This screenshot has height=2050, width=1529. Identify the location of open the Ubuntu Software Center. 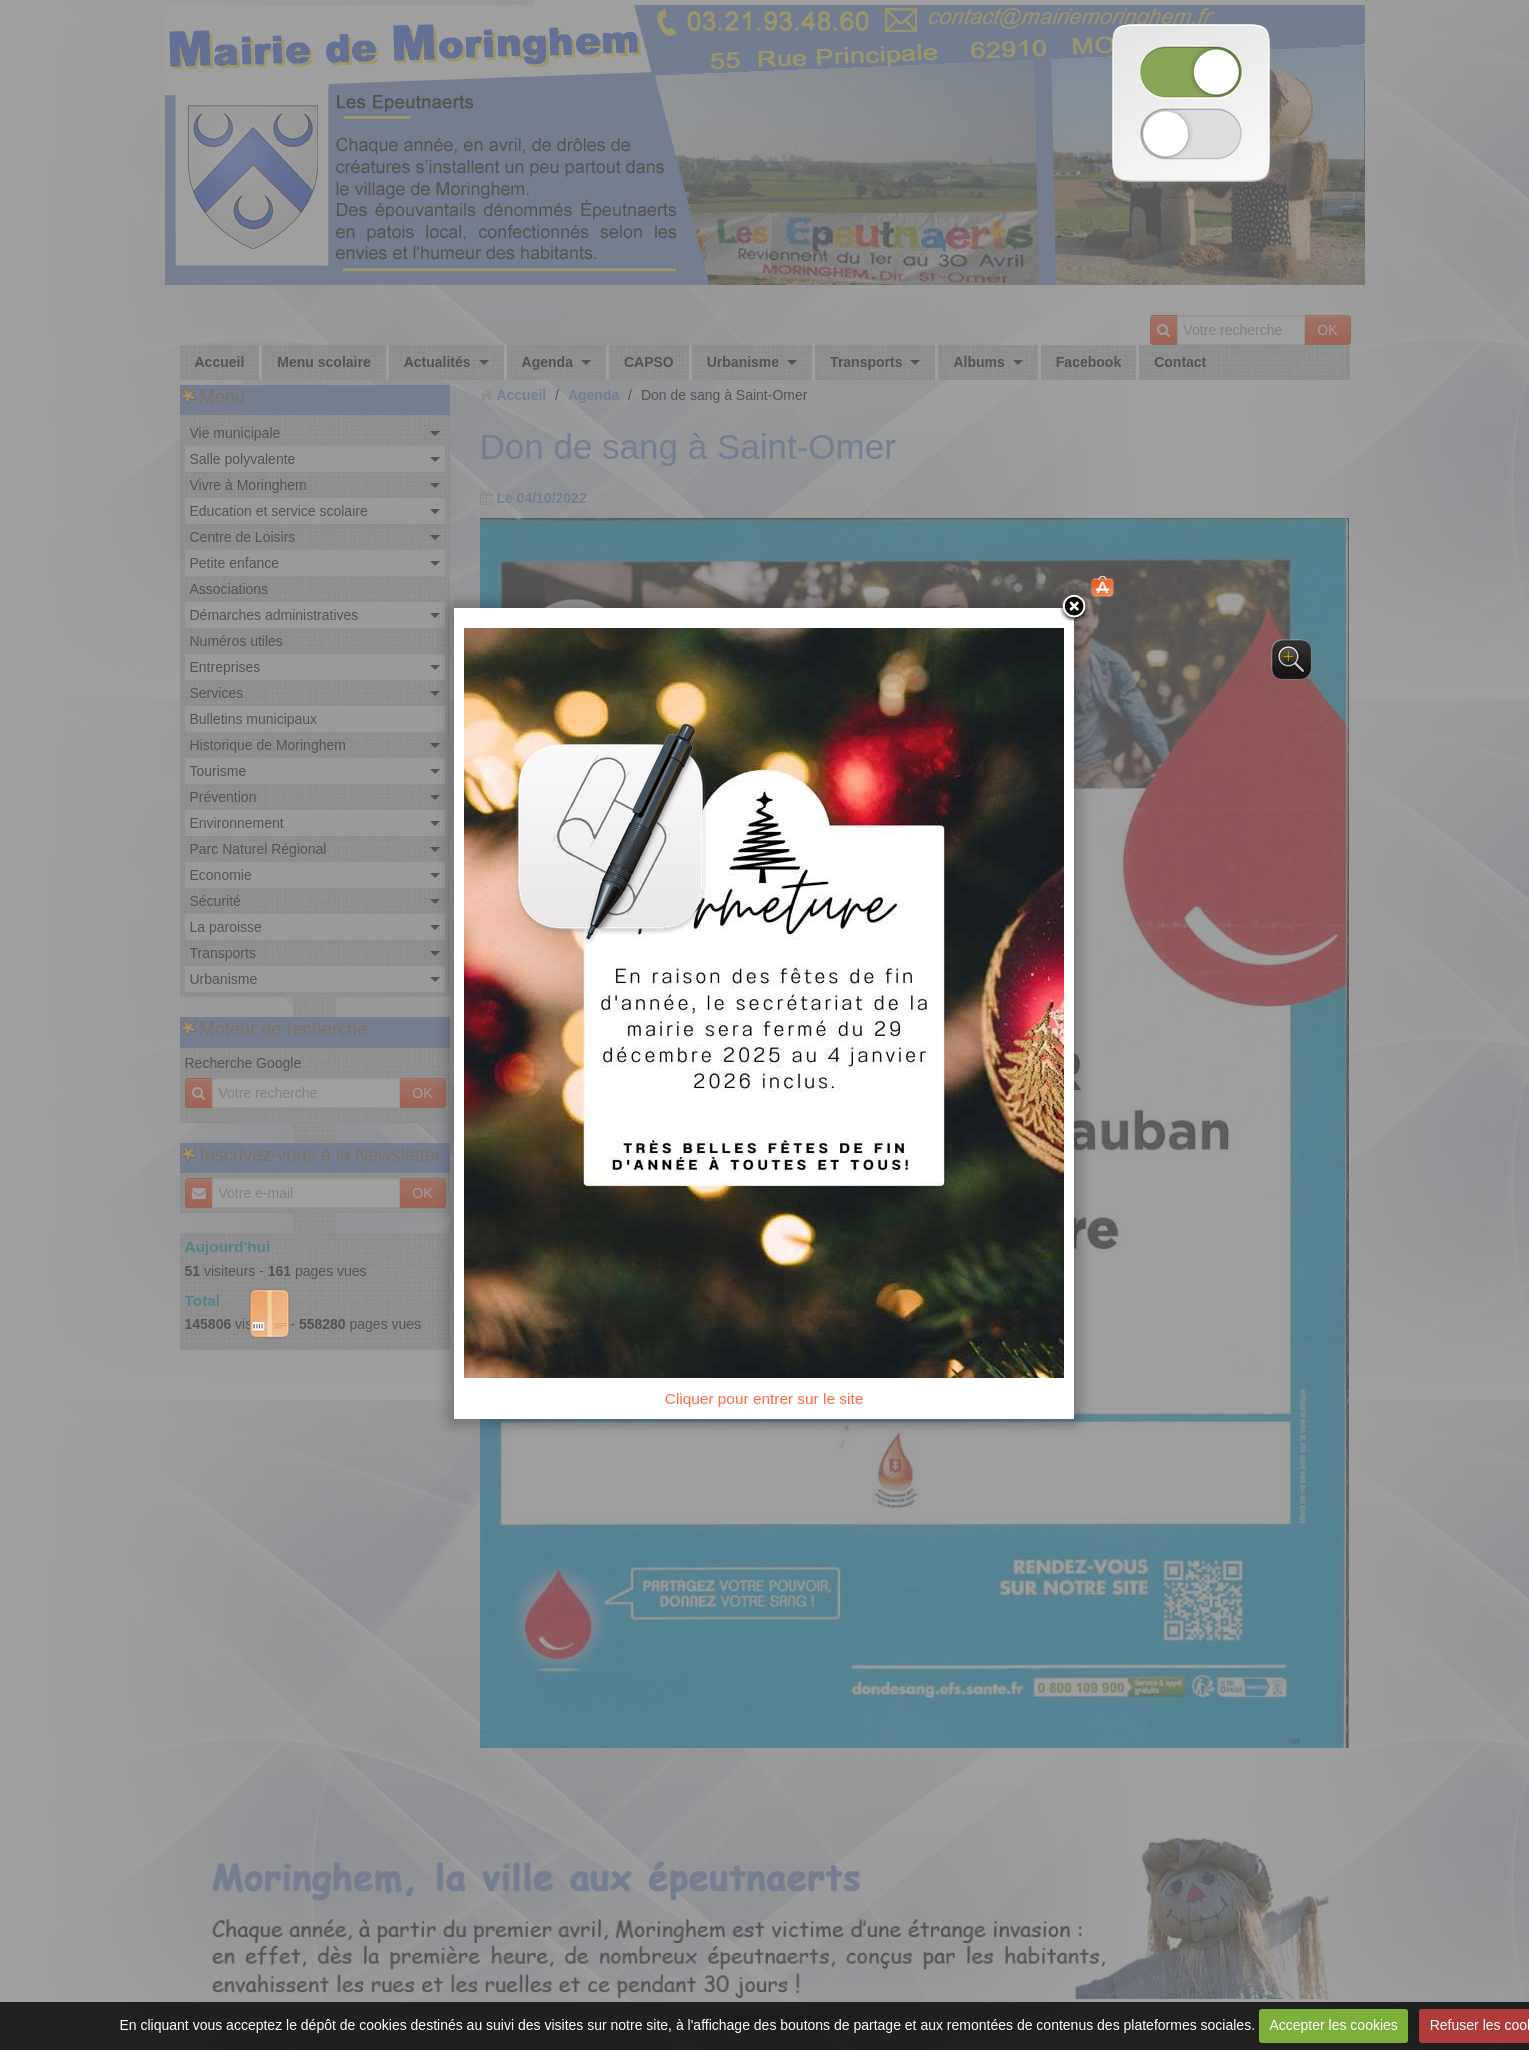
(1102, 587).